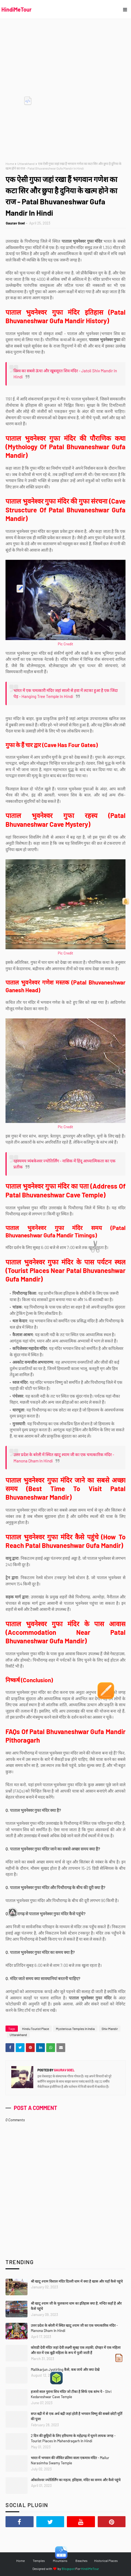  Describe the element at coordinates (13, 1912) in the screenshot. I see `open the software update manager` at that location.